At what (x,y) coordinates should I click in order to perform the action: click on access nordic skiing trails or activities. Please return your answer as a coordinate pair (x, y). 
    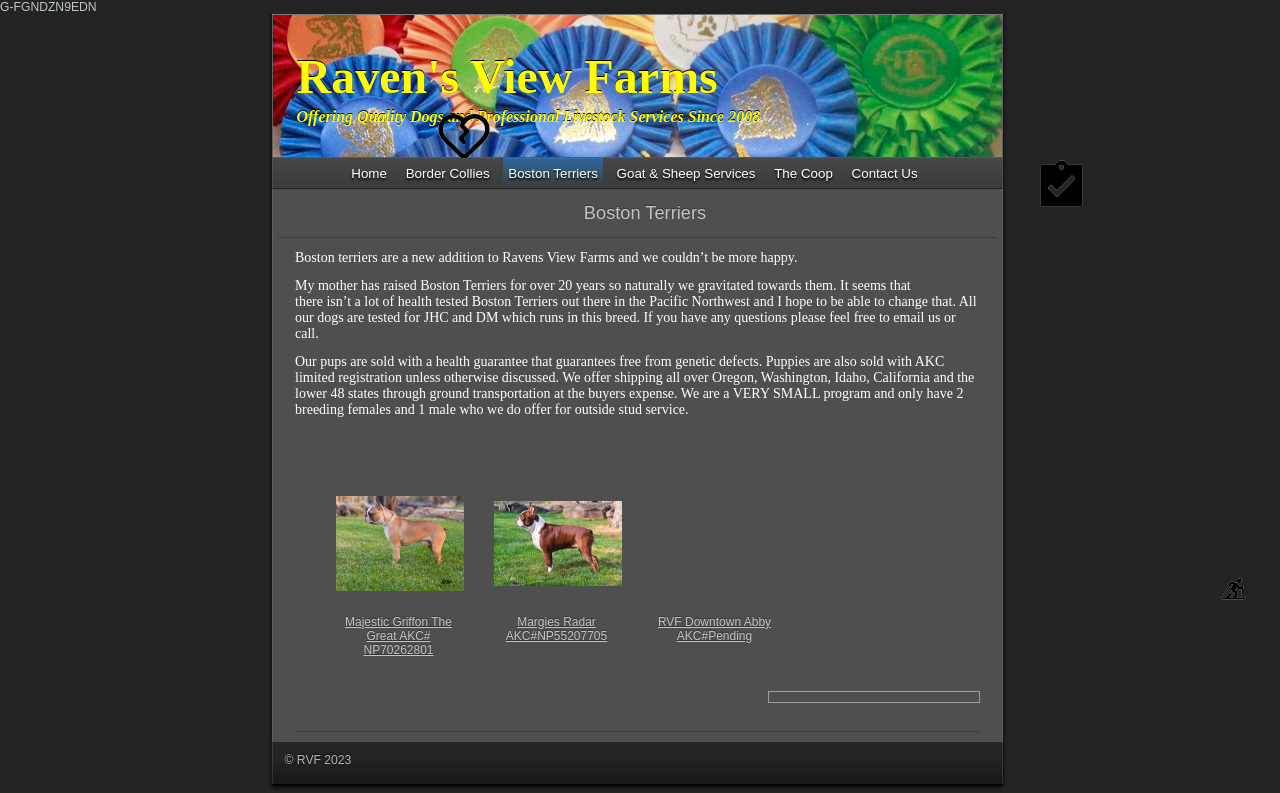
    Looking at the image, I should click on (1233, 588).